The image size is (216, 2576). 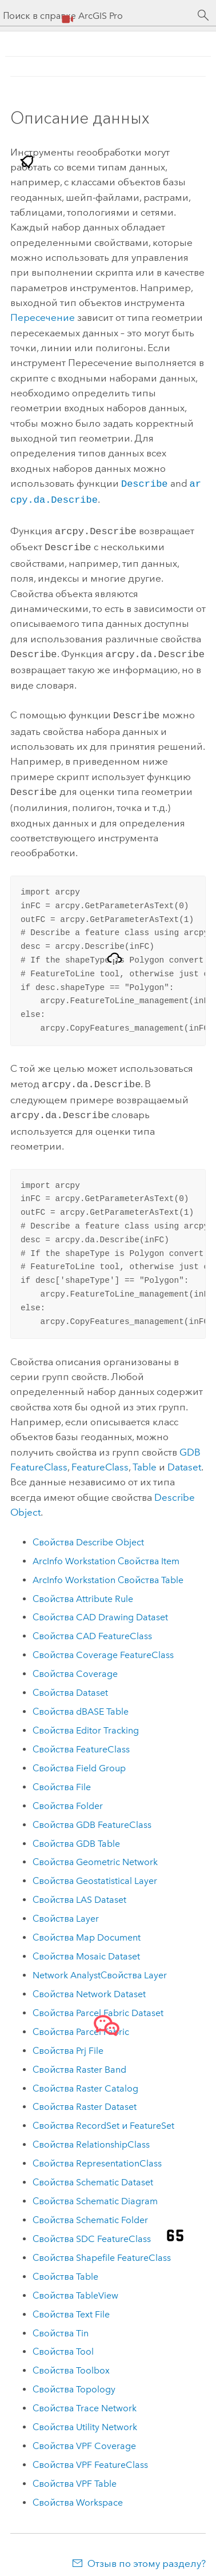 I want to click on start a video call, so click(x=67, y=19).